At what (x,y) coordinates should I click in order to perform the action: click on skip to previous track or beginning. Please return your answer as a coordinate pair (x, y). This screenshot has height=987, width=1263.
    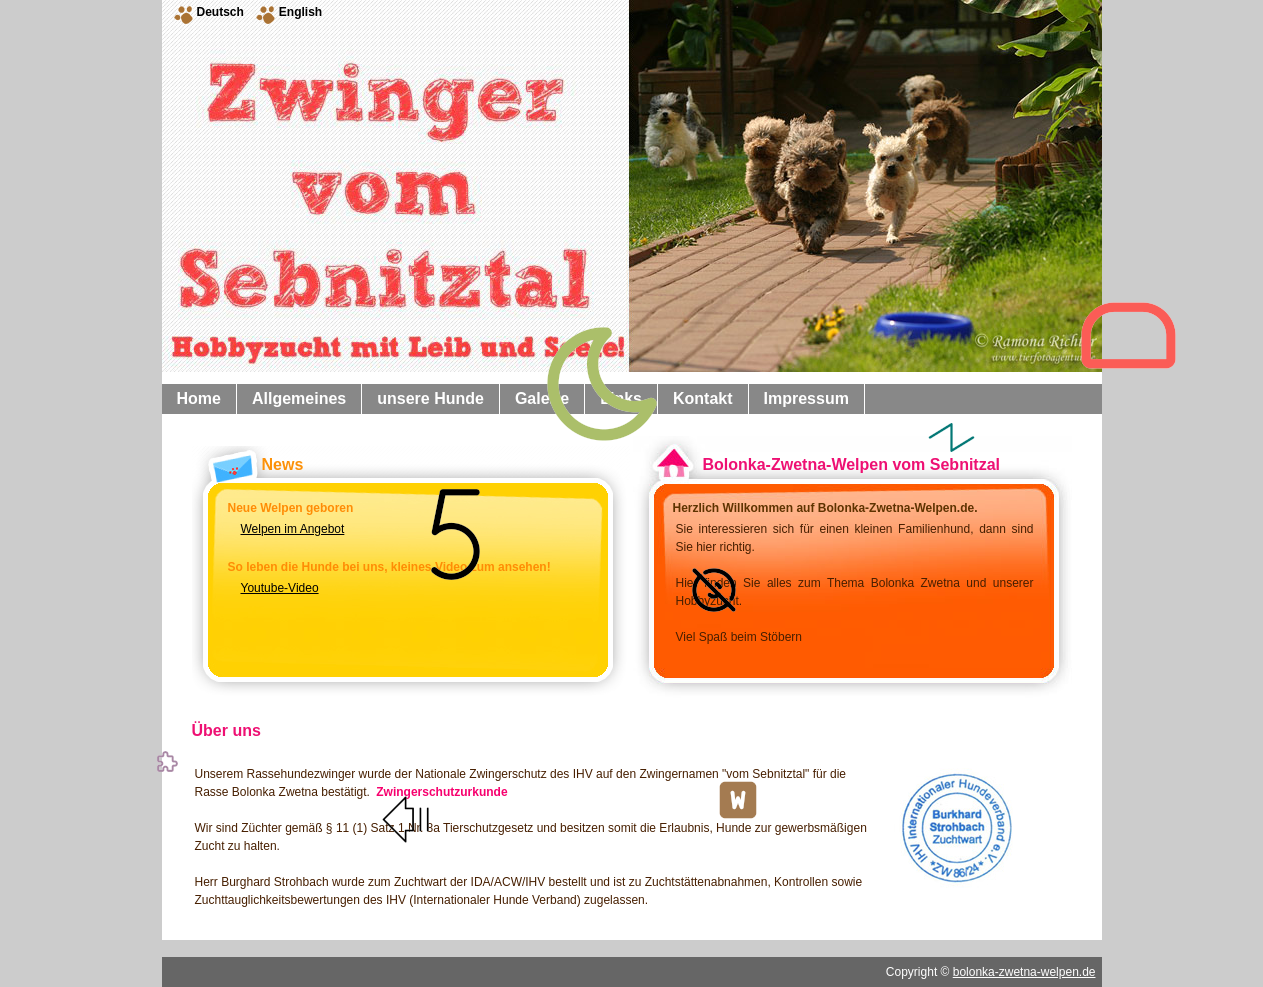
    Looking at the image, I should click on (407, 819).